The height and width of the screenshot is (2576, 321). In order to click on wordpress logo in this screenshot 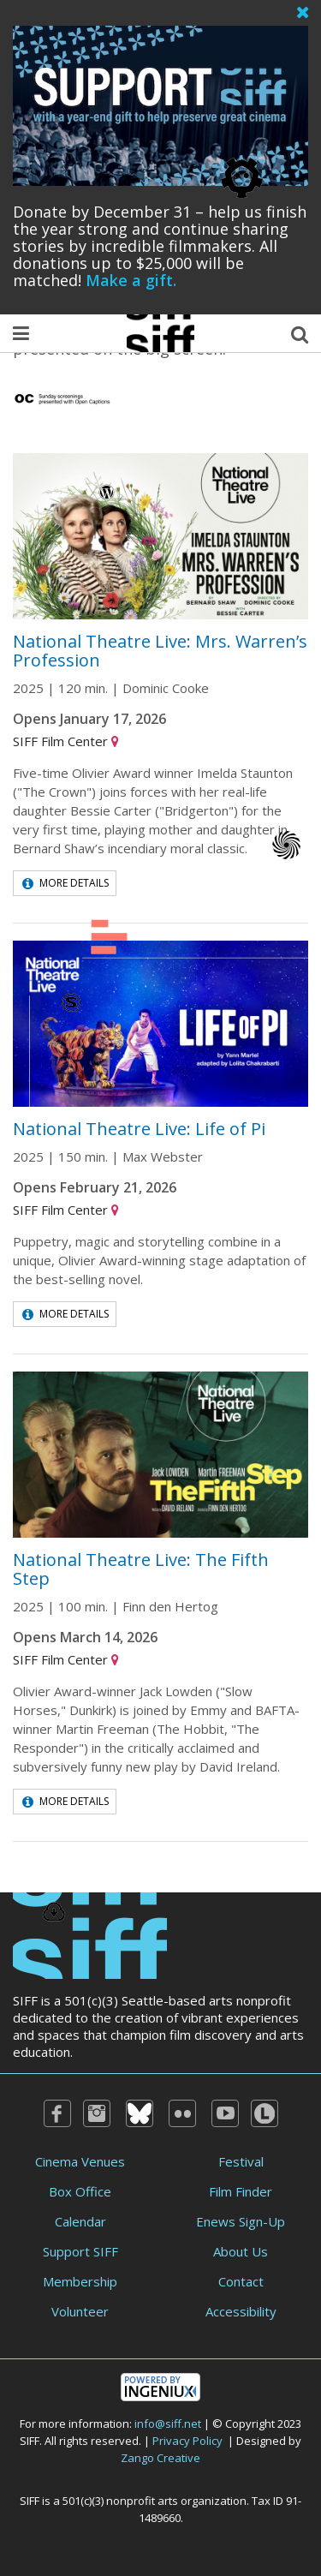, I will do `click(106, 492)`.